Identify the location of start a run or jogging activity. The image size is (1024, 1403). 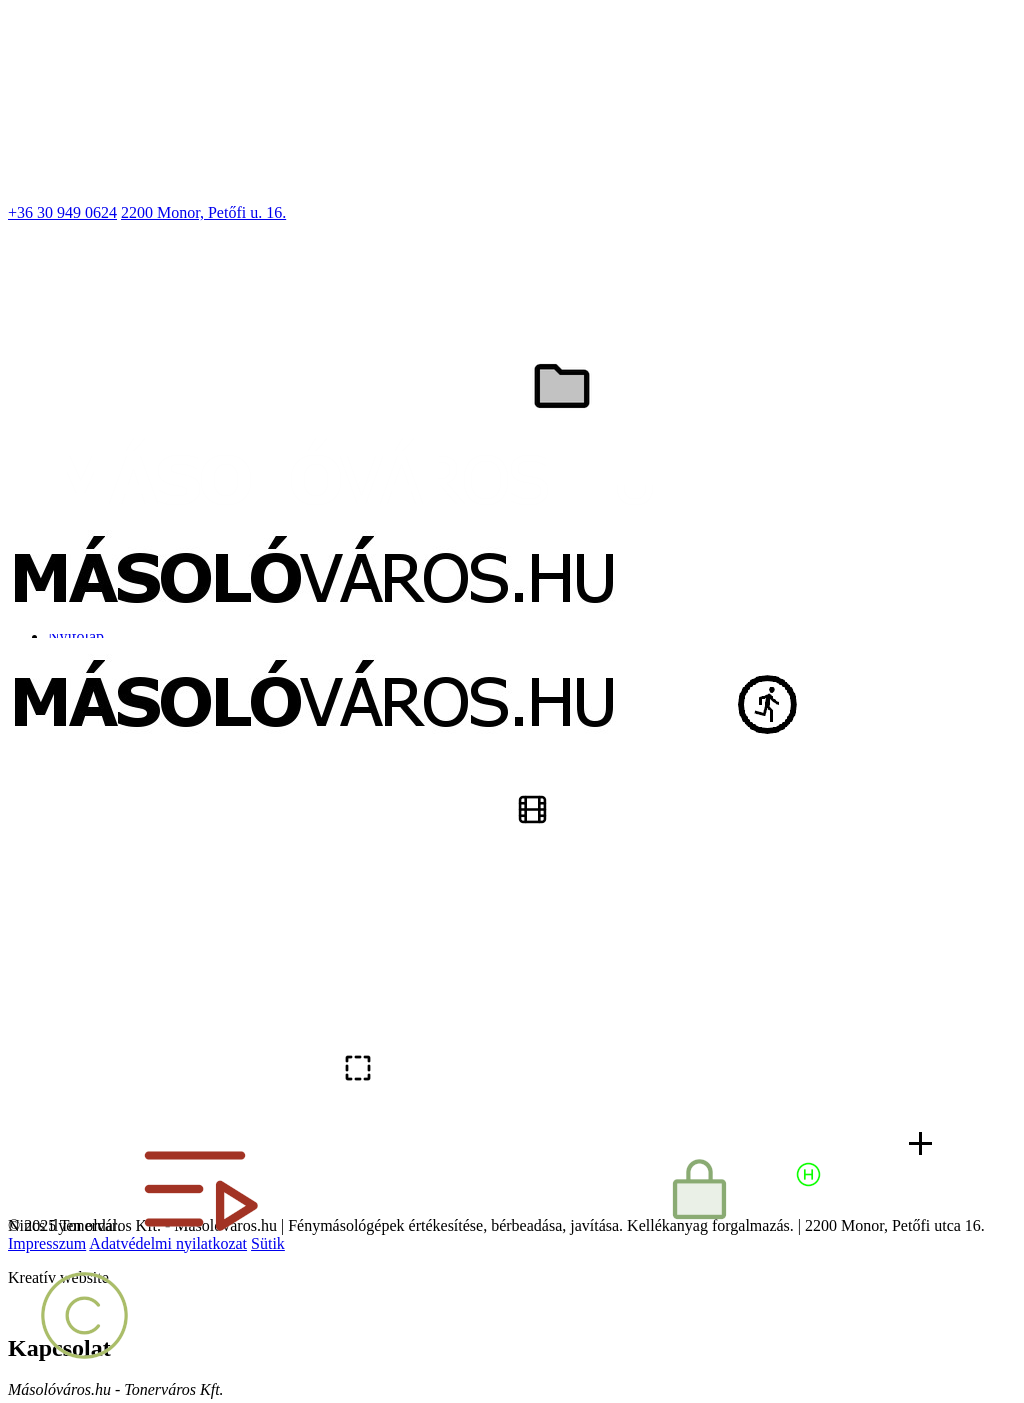
(767, 704).